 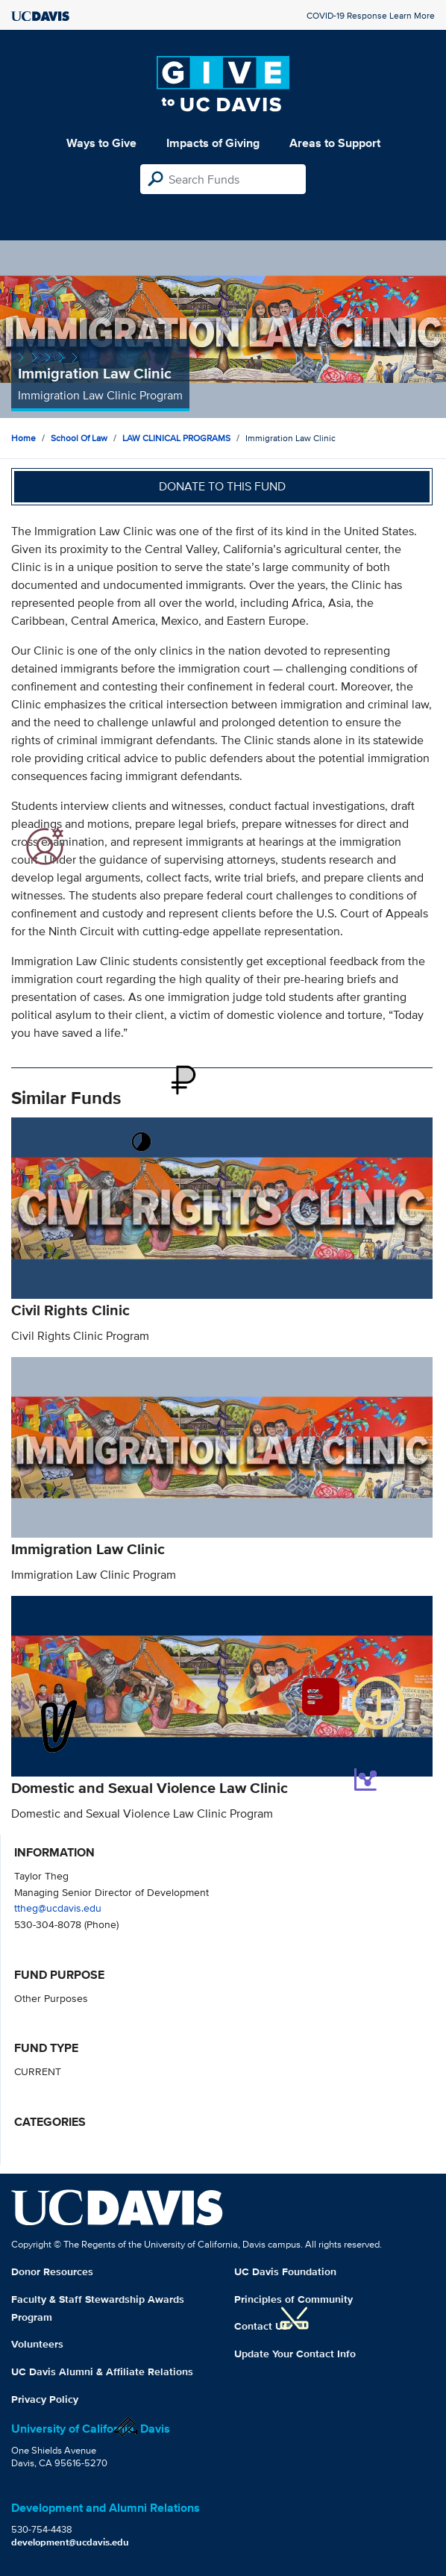 What do you see at coordinates (294, 2318) in the screenshot?
I see `view hockey scores and updates` at bounding box center [294, 2318].